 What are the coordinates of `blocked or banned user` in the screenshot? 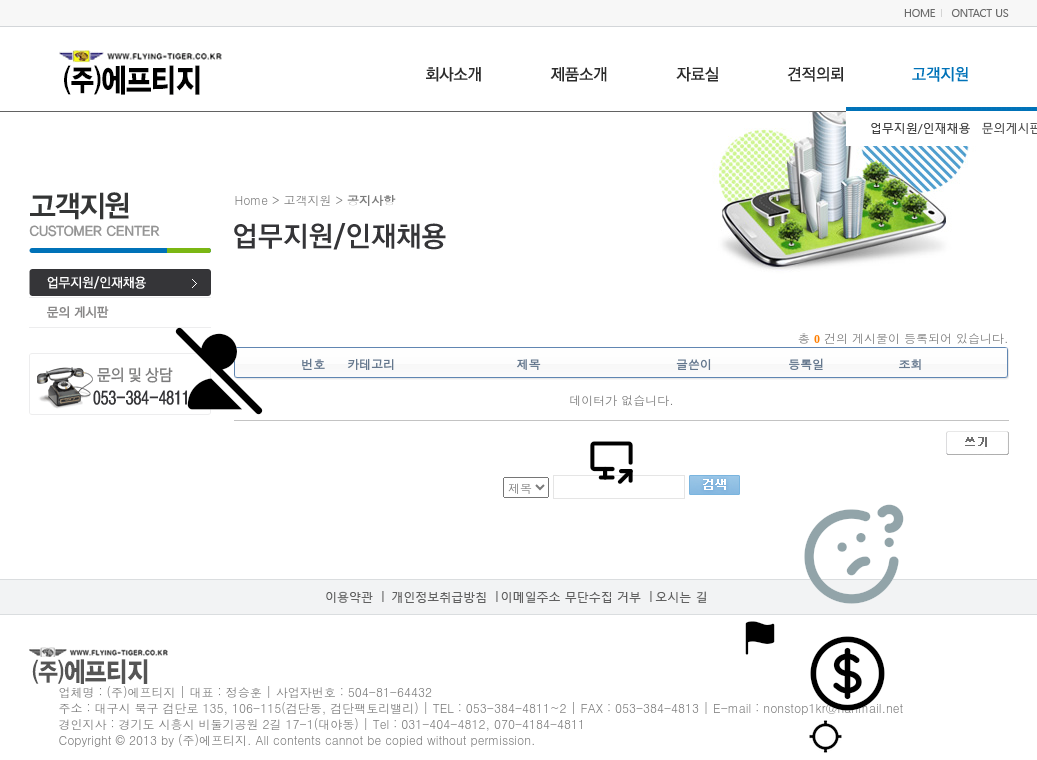 It's located at (219, 371).